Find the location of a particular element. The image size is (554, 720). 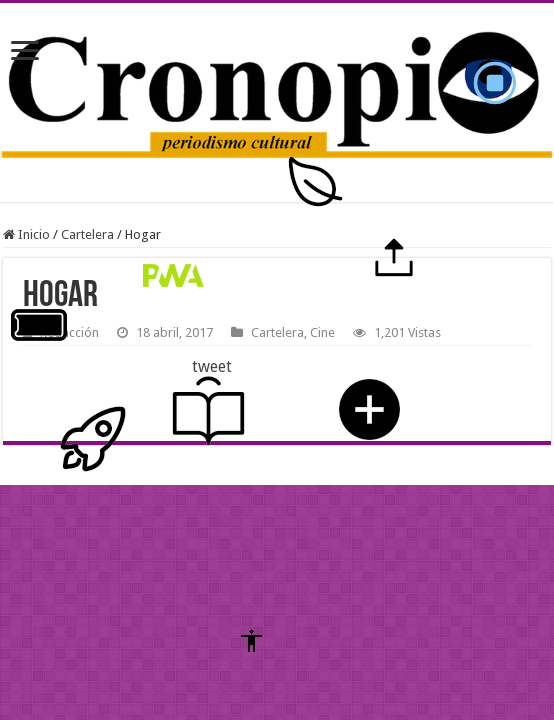

view user profile or contact details is located at coordinates (208, 409).